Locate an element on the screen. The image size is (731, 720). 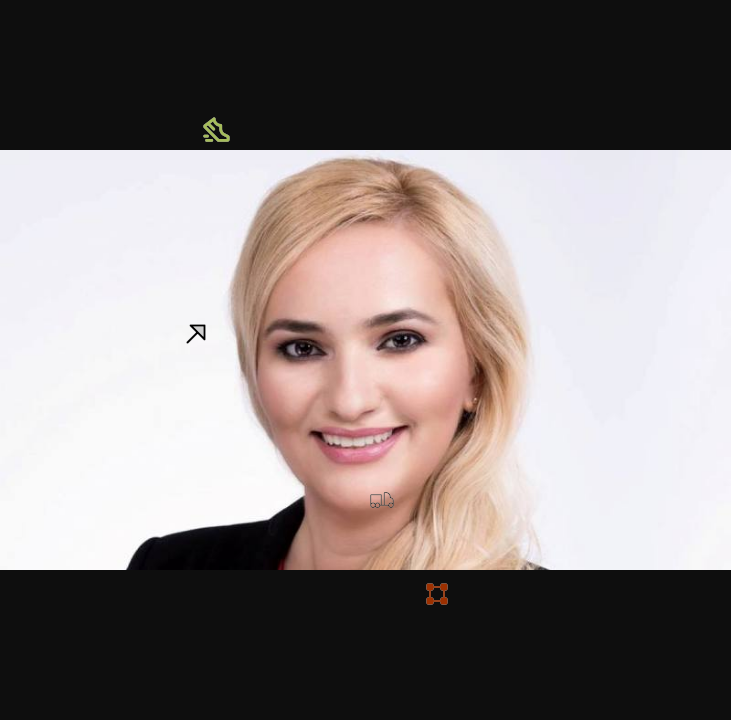
view shipping or delivery status is located at coordinates (382, 500).